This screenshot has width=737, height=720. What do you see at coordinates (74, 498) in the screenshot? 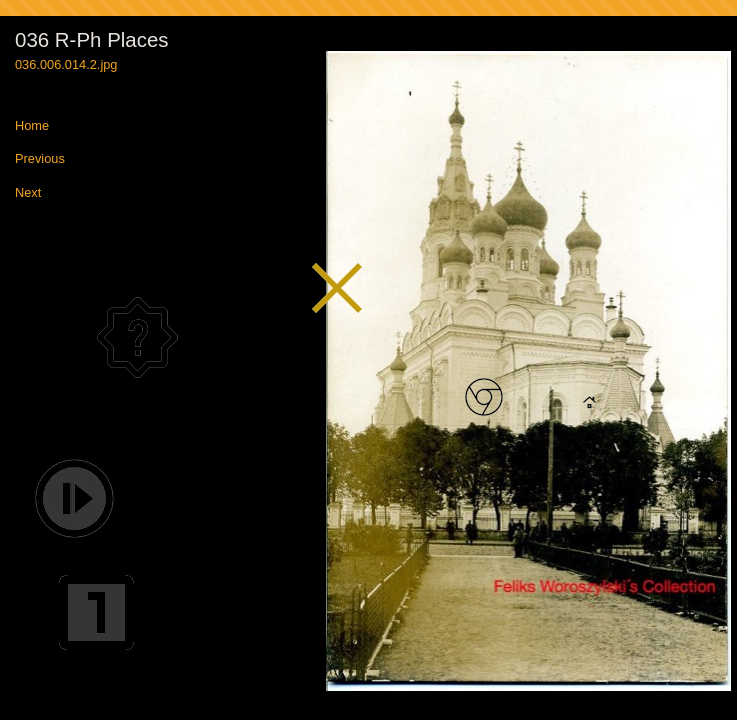
I see `play from the beginning` at bounding box center [74, 498].